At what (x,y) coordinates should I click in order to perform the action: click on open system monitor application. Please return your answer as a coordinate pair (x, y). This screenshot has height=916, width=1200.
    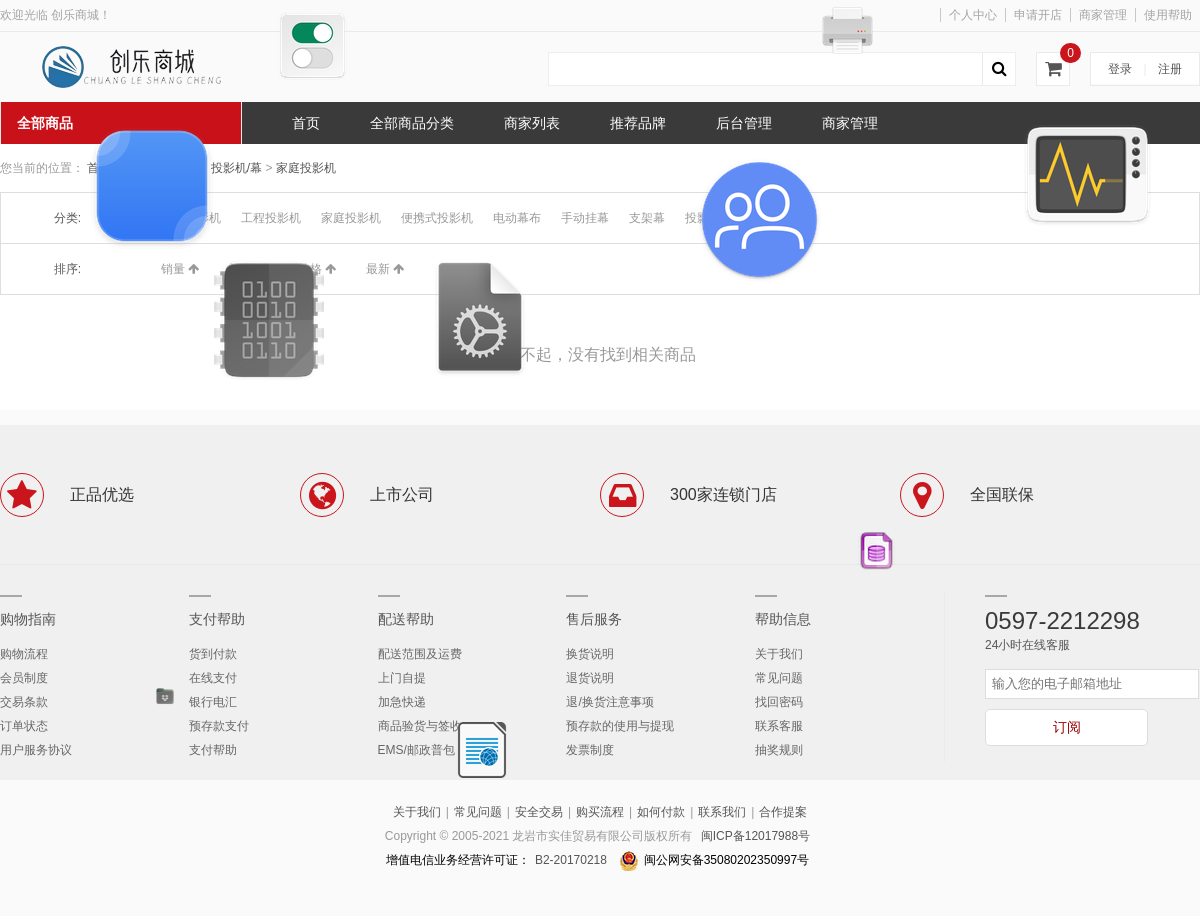
    Looking at the image, I should click on (1087, 174).